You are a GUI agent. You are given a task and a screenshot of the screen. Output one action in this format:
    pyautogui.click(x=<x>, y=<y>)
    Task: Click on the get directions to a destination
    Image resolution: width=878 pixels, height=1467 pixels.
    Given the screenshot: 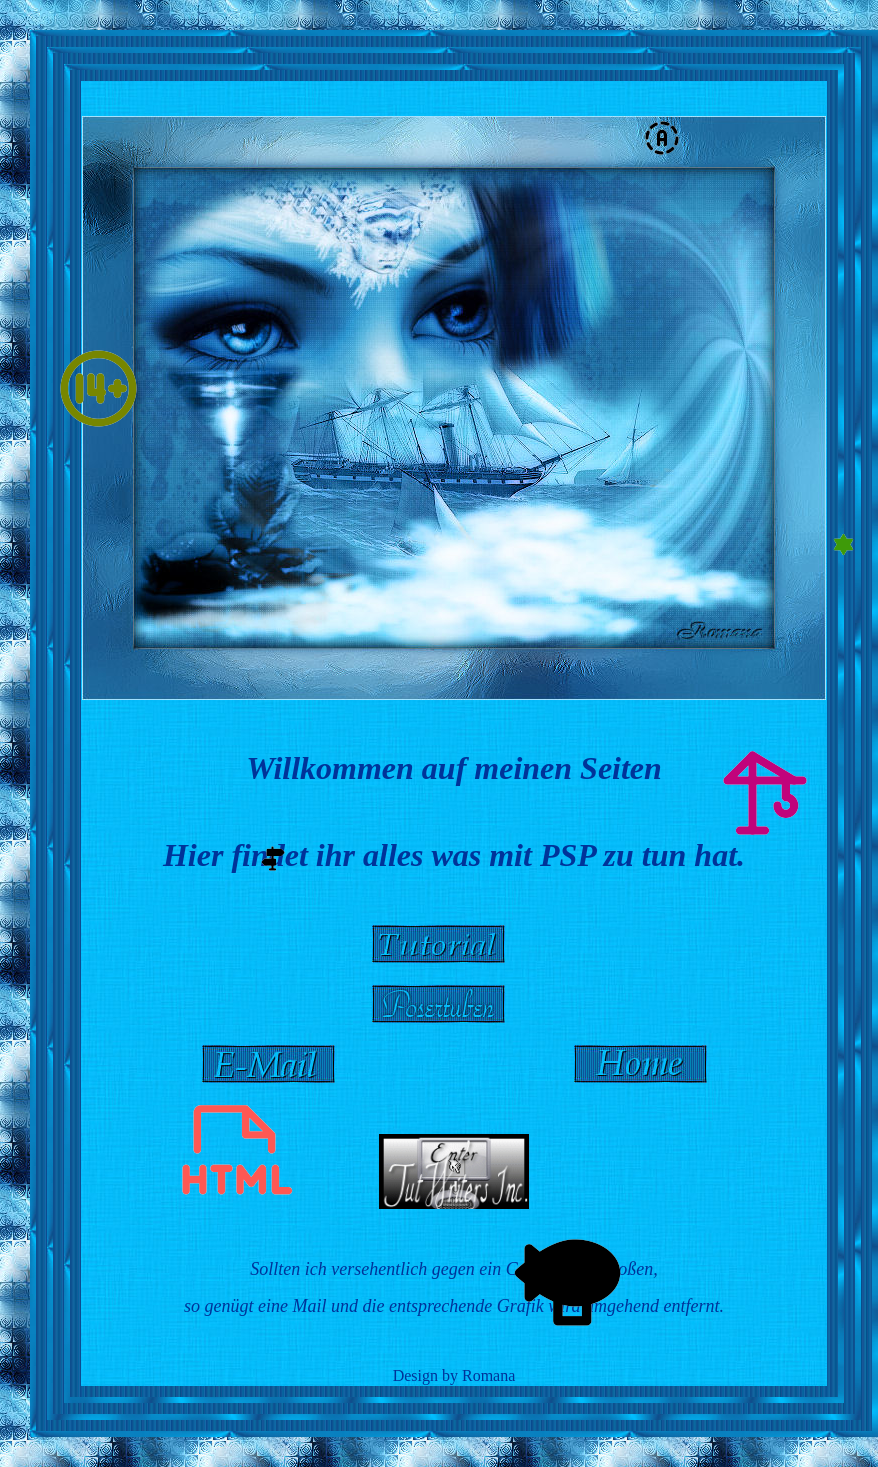 What is the action you would take?
    pyautogui.click(x=272, y=858)
    